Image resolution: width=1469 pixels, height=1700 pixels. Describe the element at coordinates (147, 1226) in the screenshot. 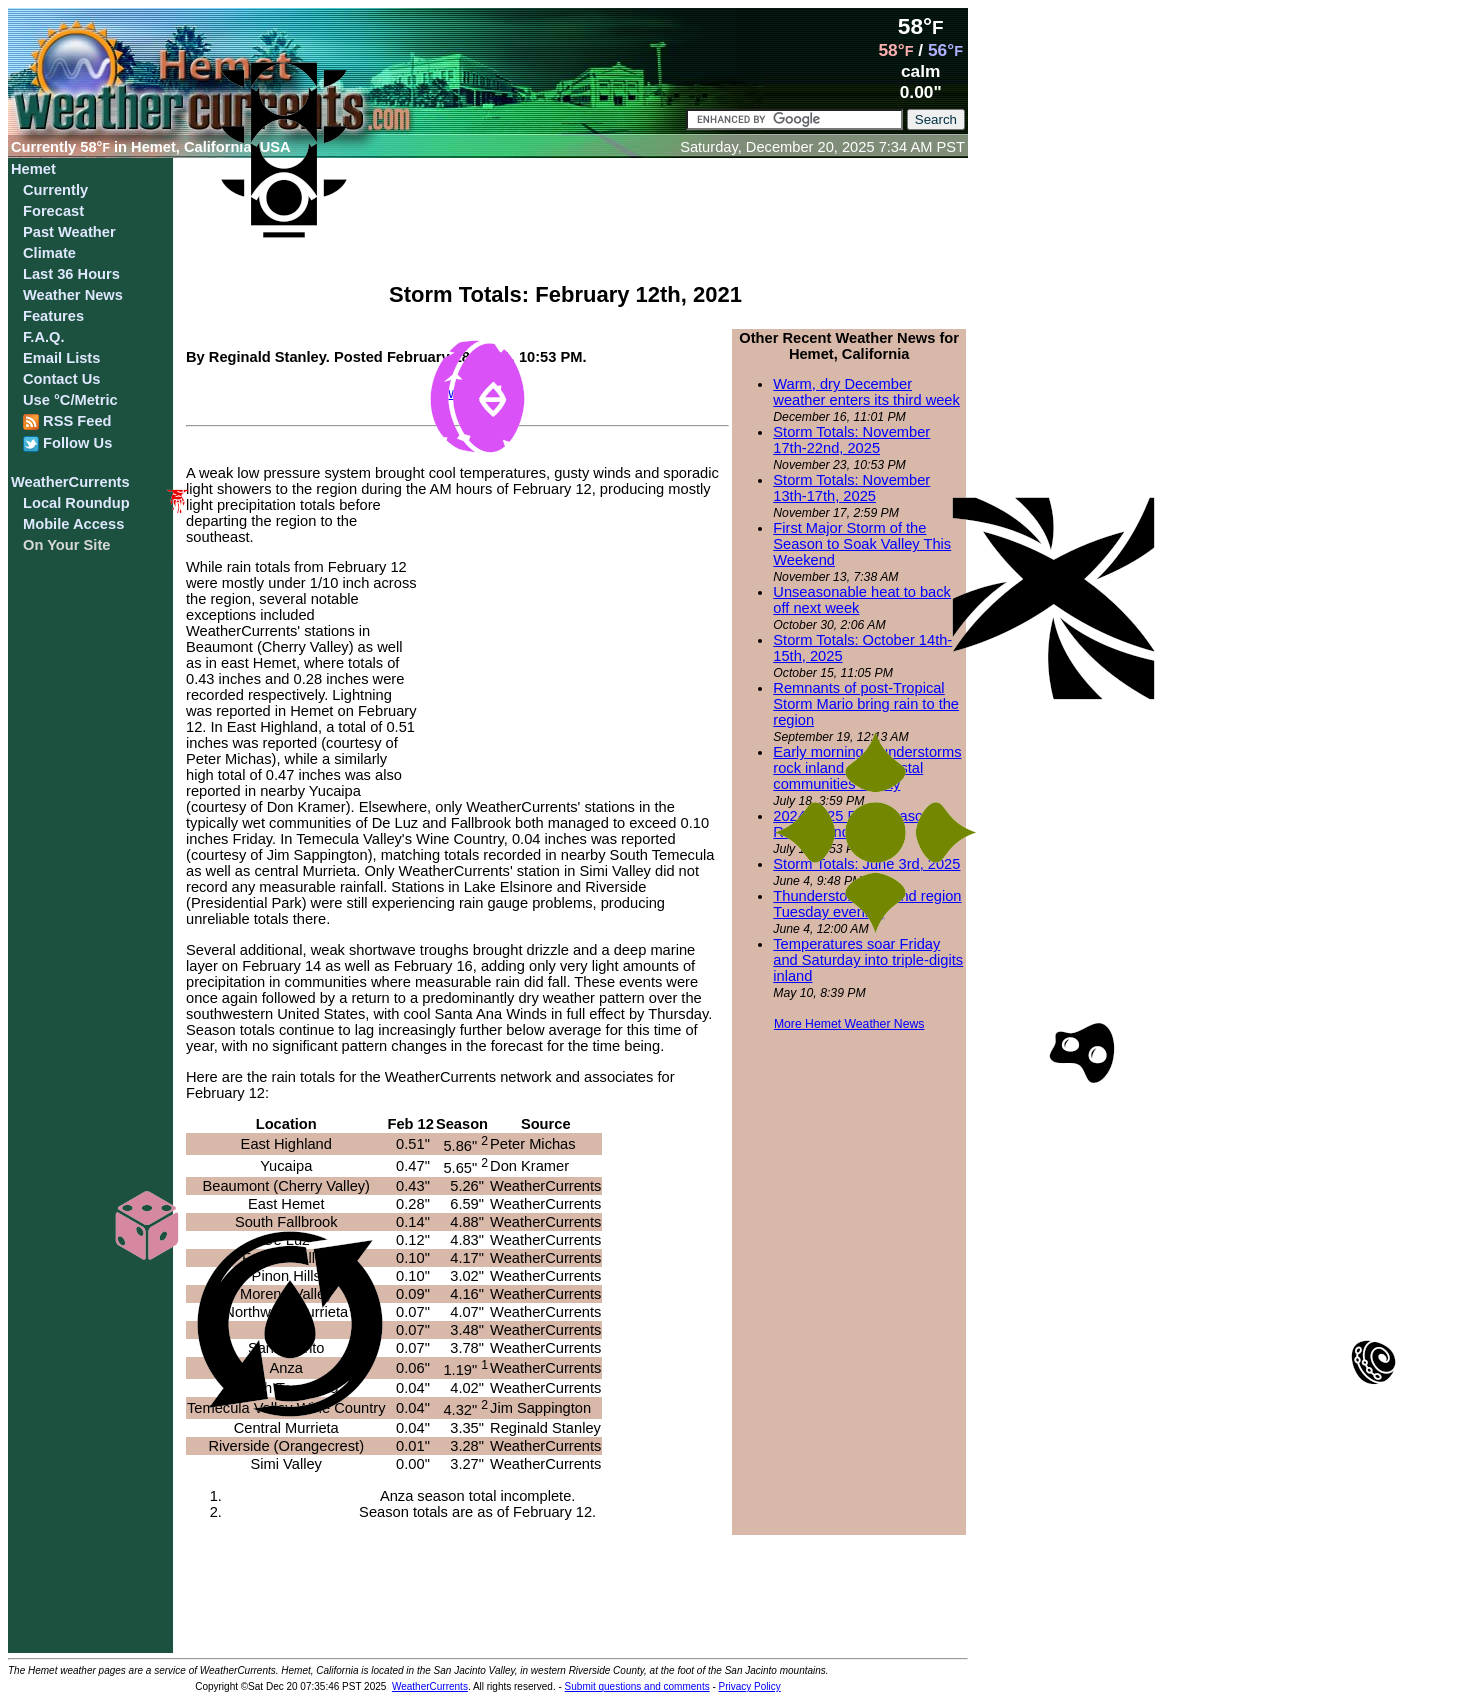

I see `roll the dice or randomize` at that location.